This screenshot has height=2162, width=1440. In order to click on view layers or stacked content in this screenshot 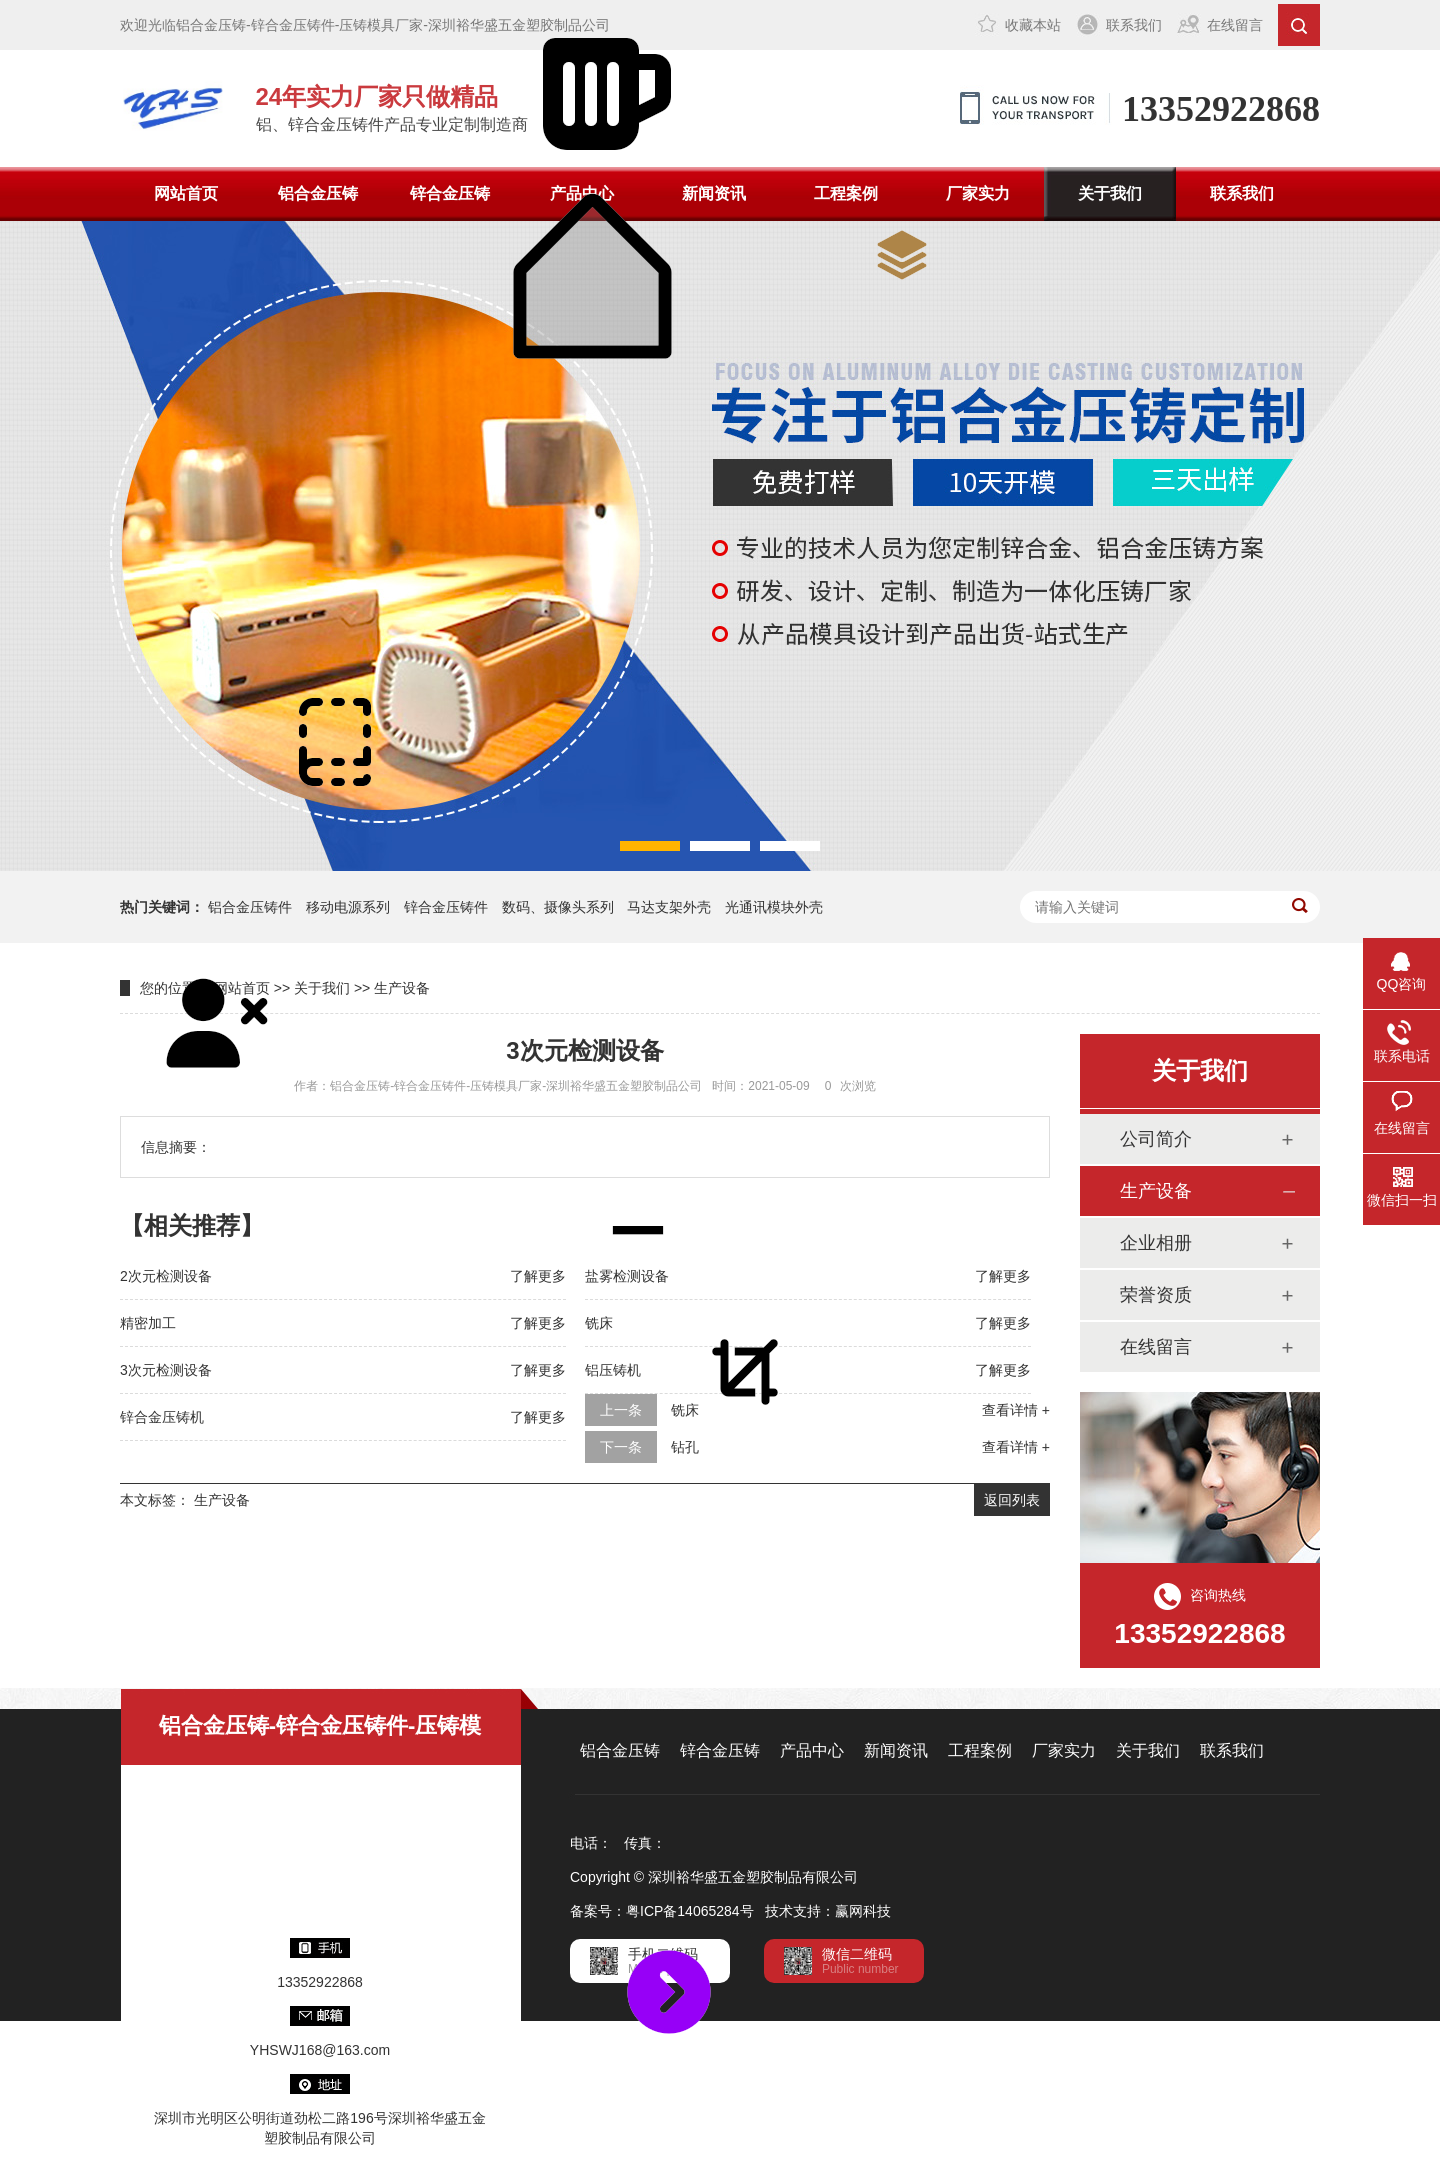, I will do `click(902, 255)`.